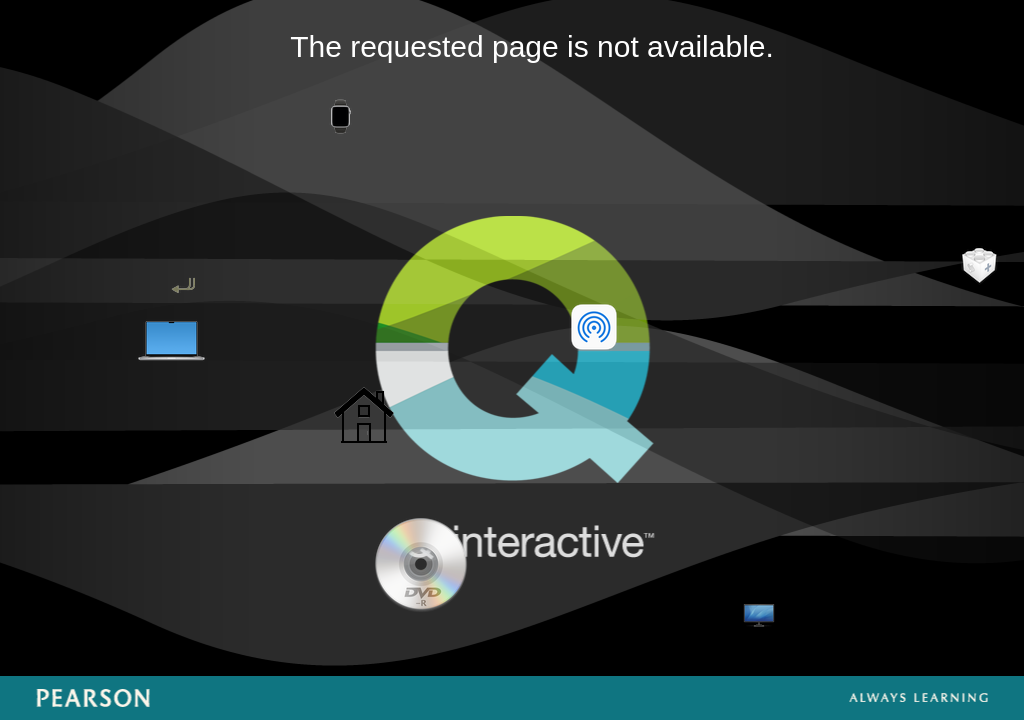 The image size is (1024, 720). Describe the element at coordinates (979, 265) in the screenshot. I see `scripting addition or plugin component for script editor` at that location.